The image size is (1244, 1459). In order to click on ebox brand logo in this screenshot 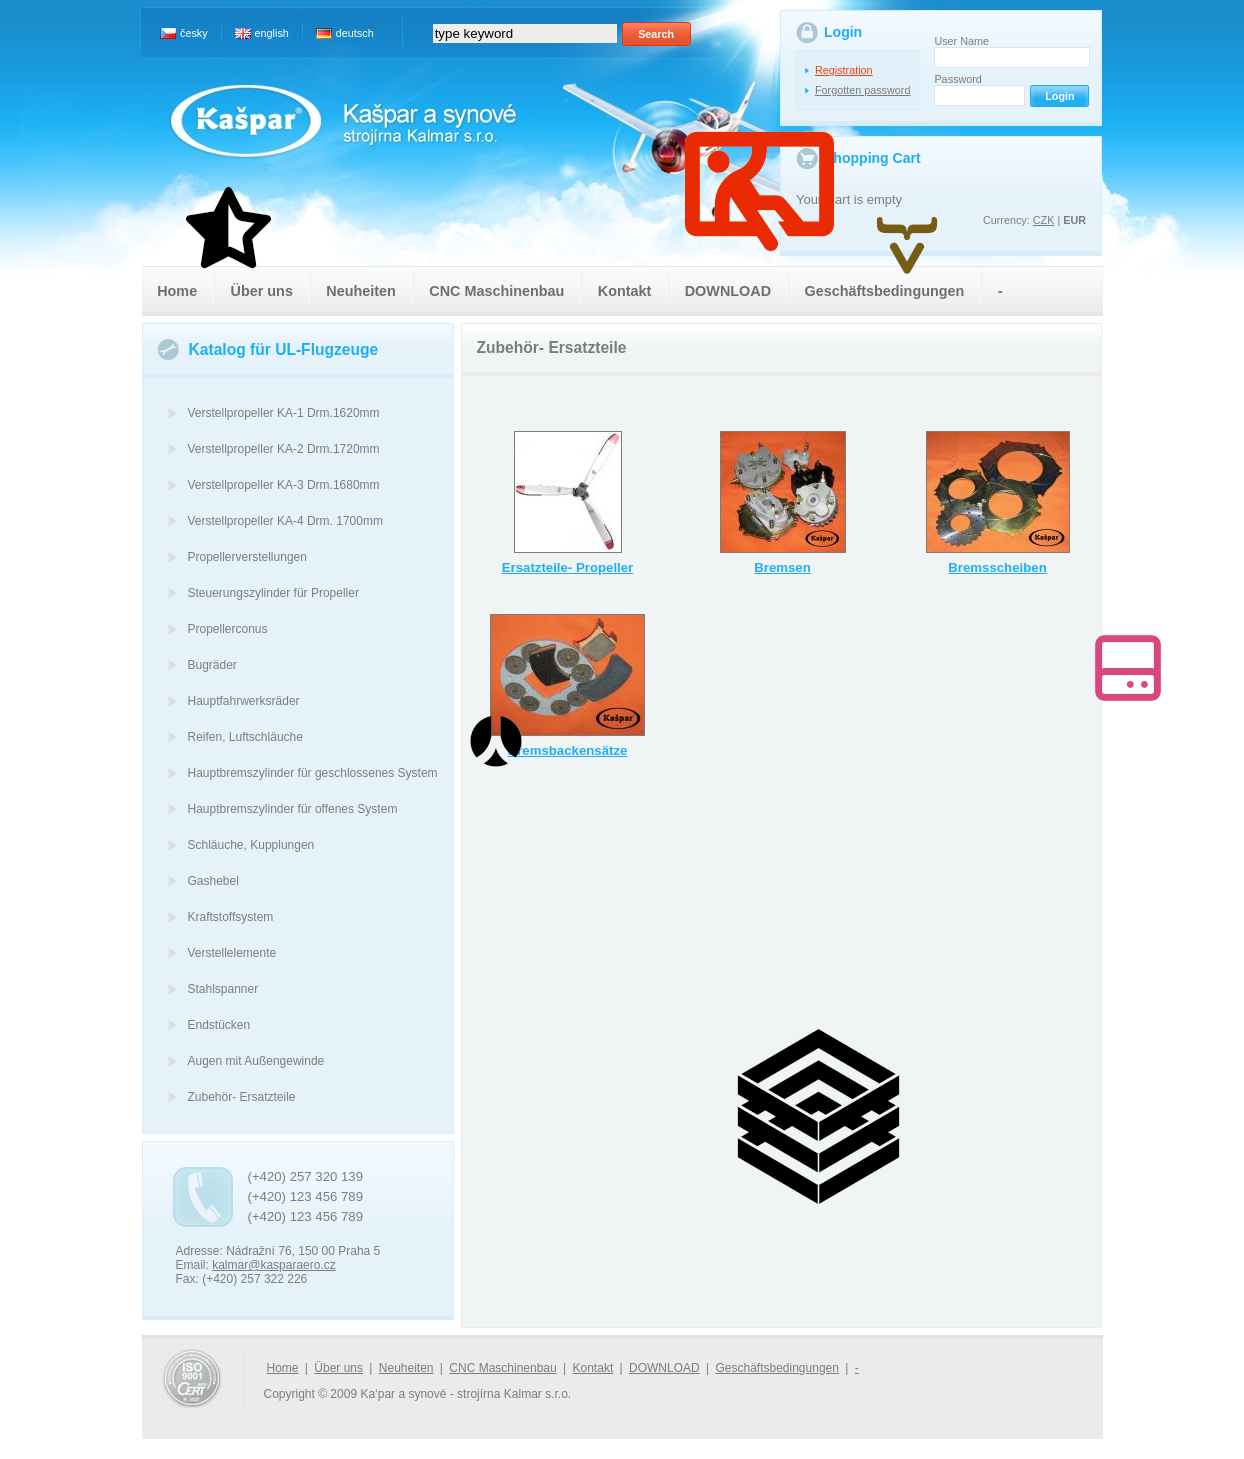, I will do `click(818, 1116)`.